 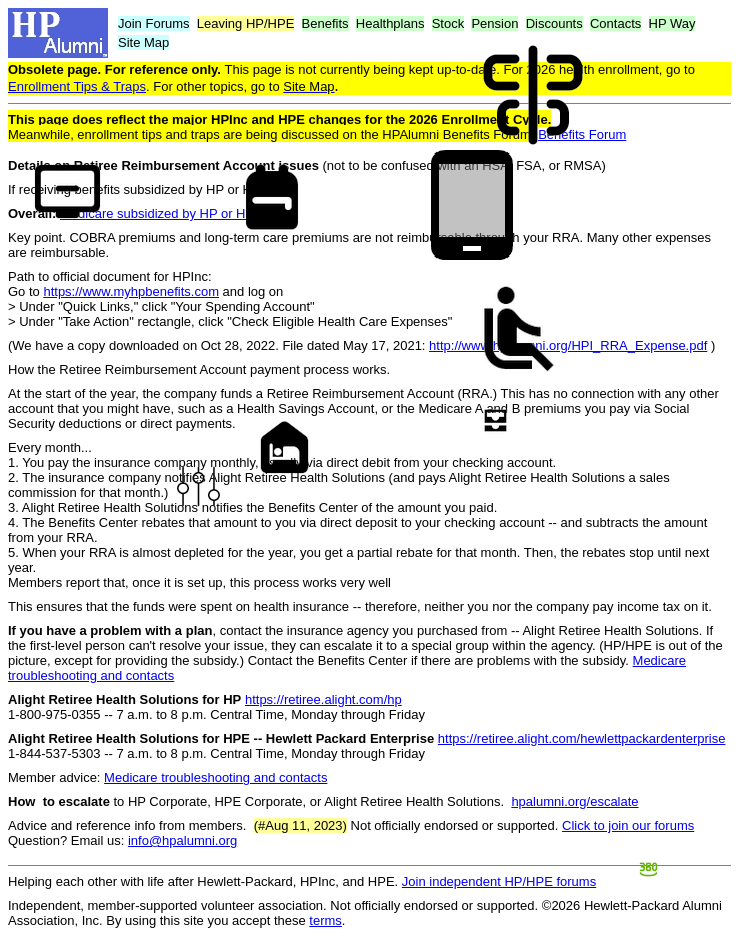 I want to click on view 360-degree panoramic content, so click(x=648, y=869).